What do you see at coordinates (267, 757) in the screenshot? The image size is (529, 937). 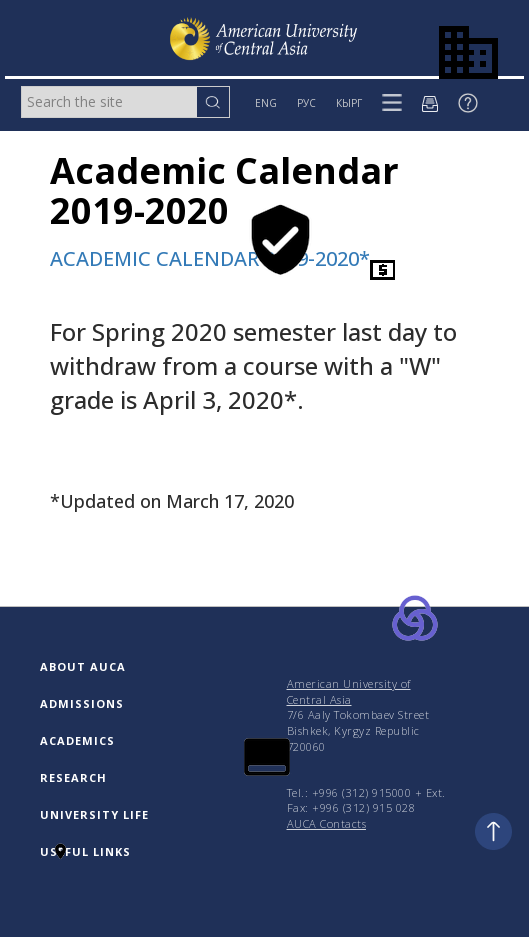 I see `add a call-to-action overlay to video content` at bounding box center [267, 757].